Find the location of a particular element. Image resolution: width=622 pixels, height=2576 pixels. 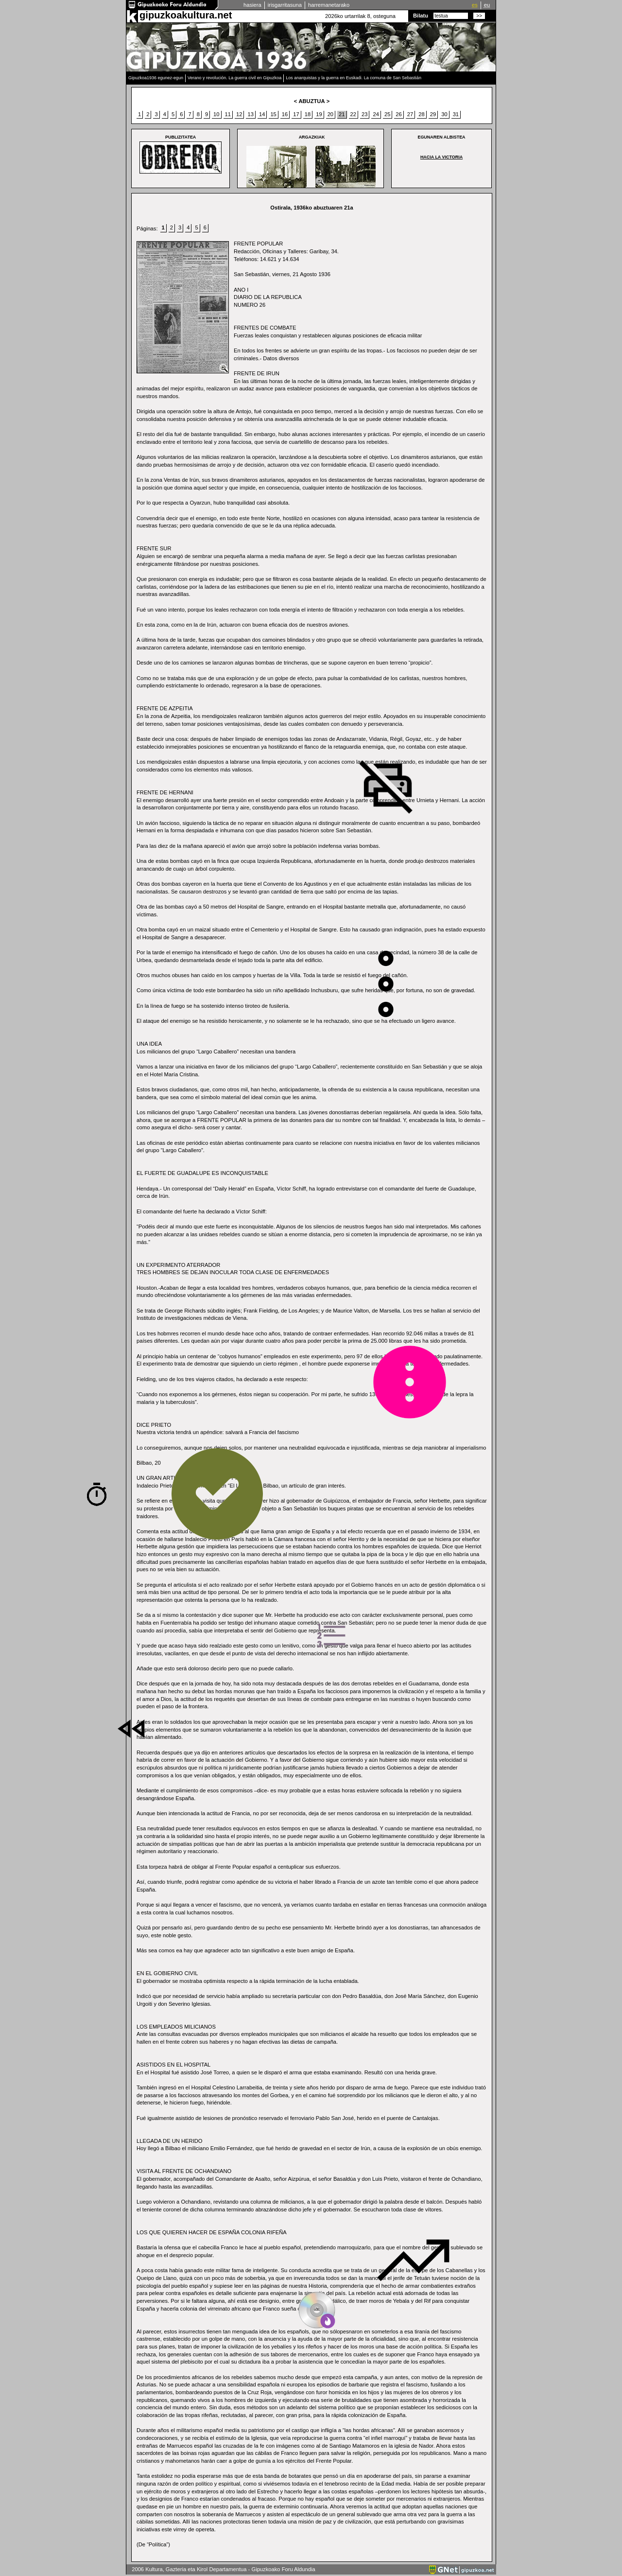

indicates a closed issue in the activity feed is located at coordinates (217, 1494).